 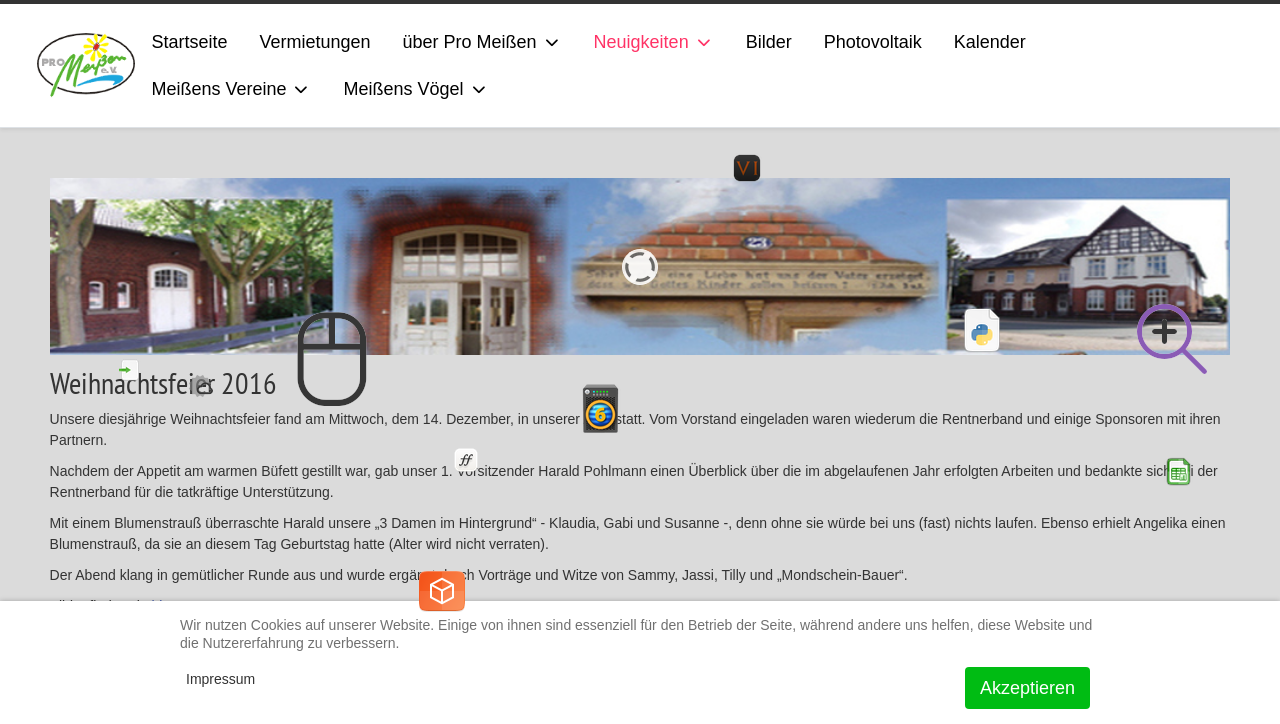 What do you see at coordinates (466, 460) in the screenshot?
I see `open fontforge font editing application` at bounding box center [466, 460].